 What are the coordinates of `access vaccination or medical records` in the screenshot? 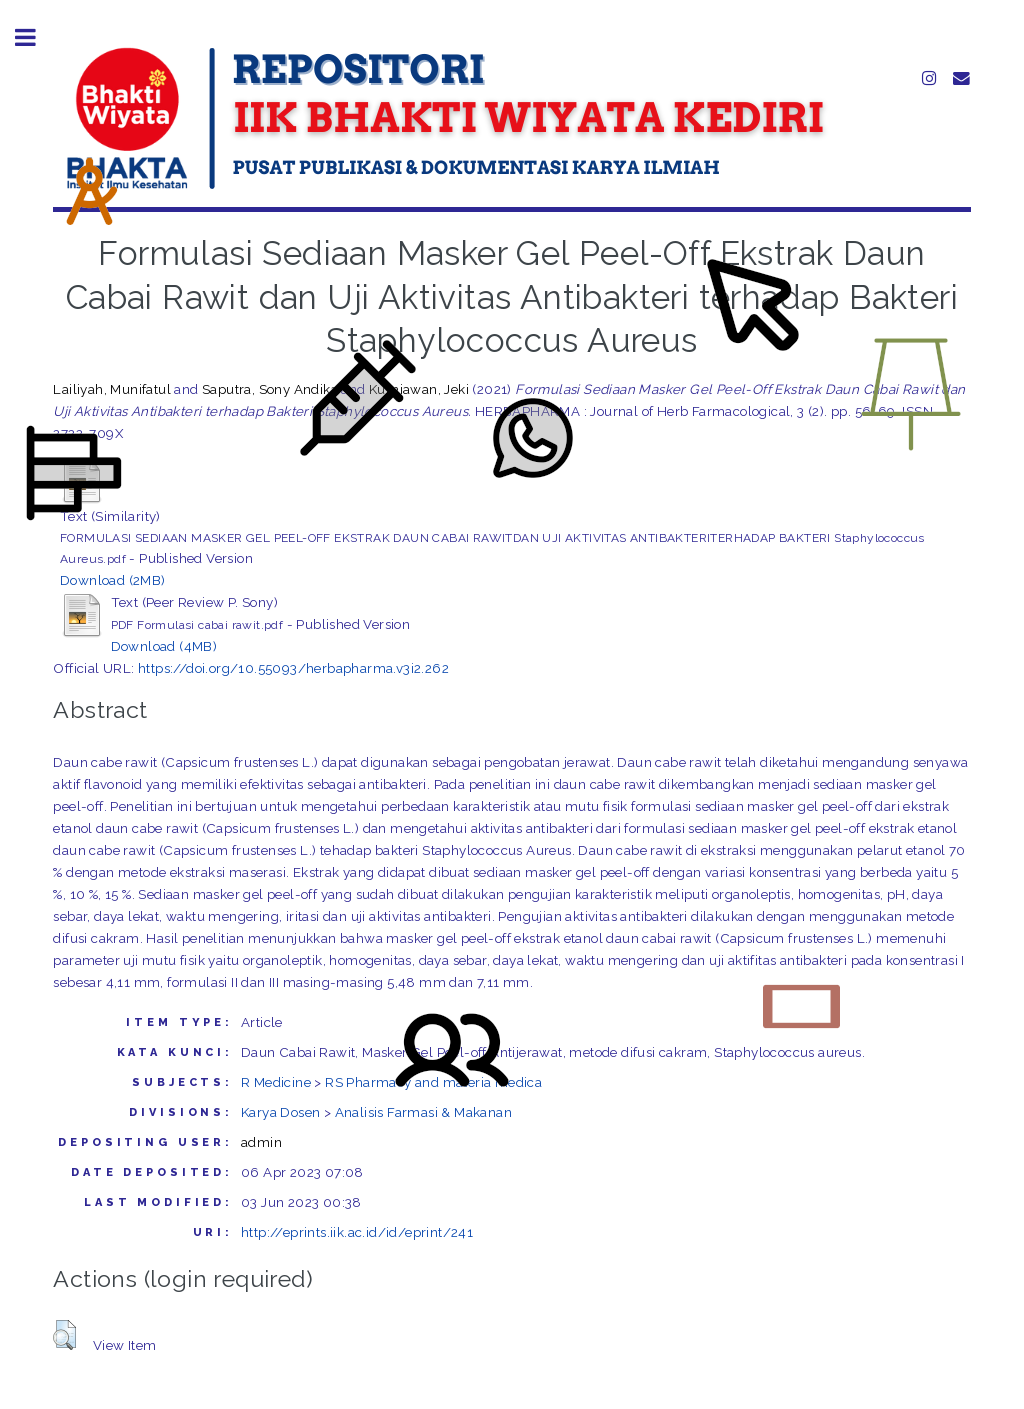 It's located at (358, 398).